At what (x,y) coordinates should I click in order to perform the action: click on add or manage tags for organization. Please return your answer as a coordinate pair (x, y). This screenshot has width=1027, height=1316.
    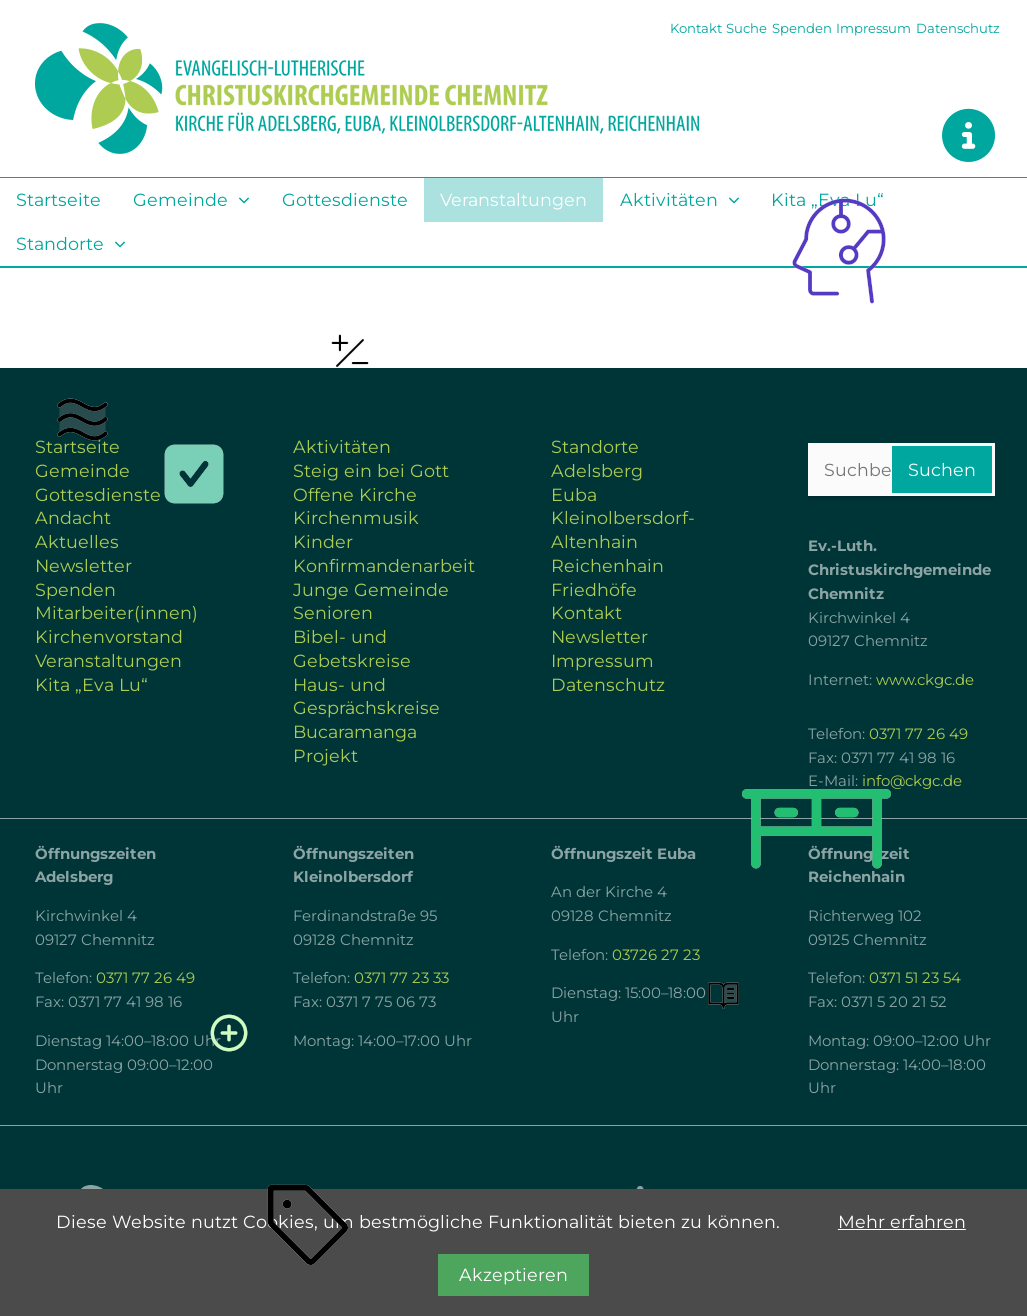
    Looking at the image, I should click on (303, 1220).